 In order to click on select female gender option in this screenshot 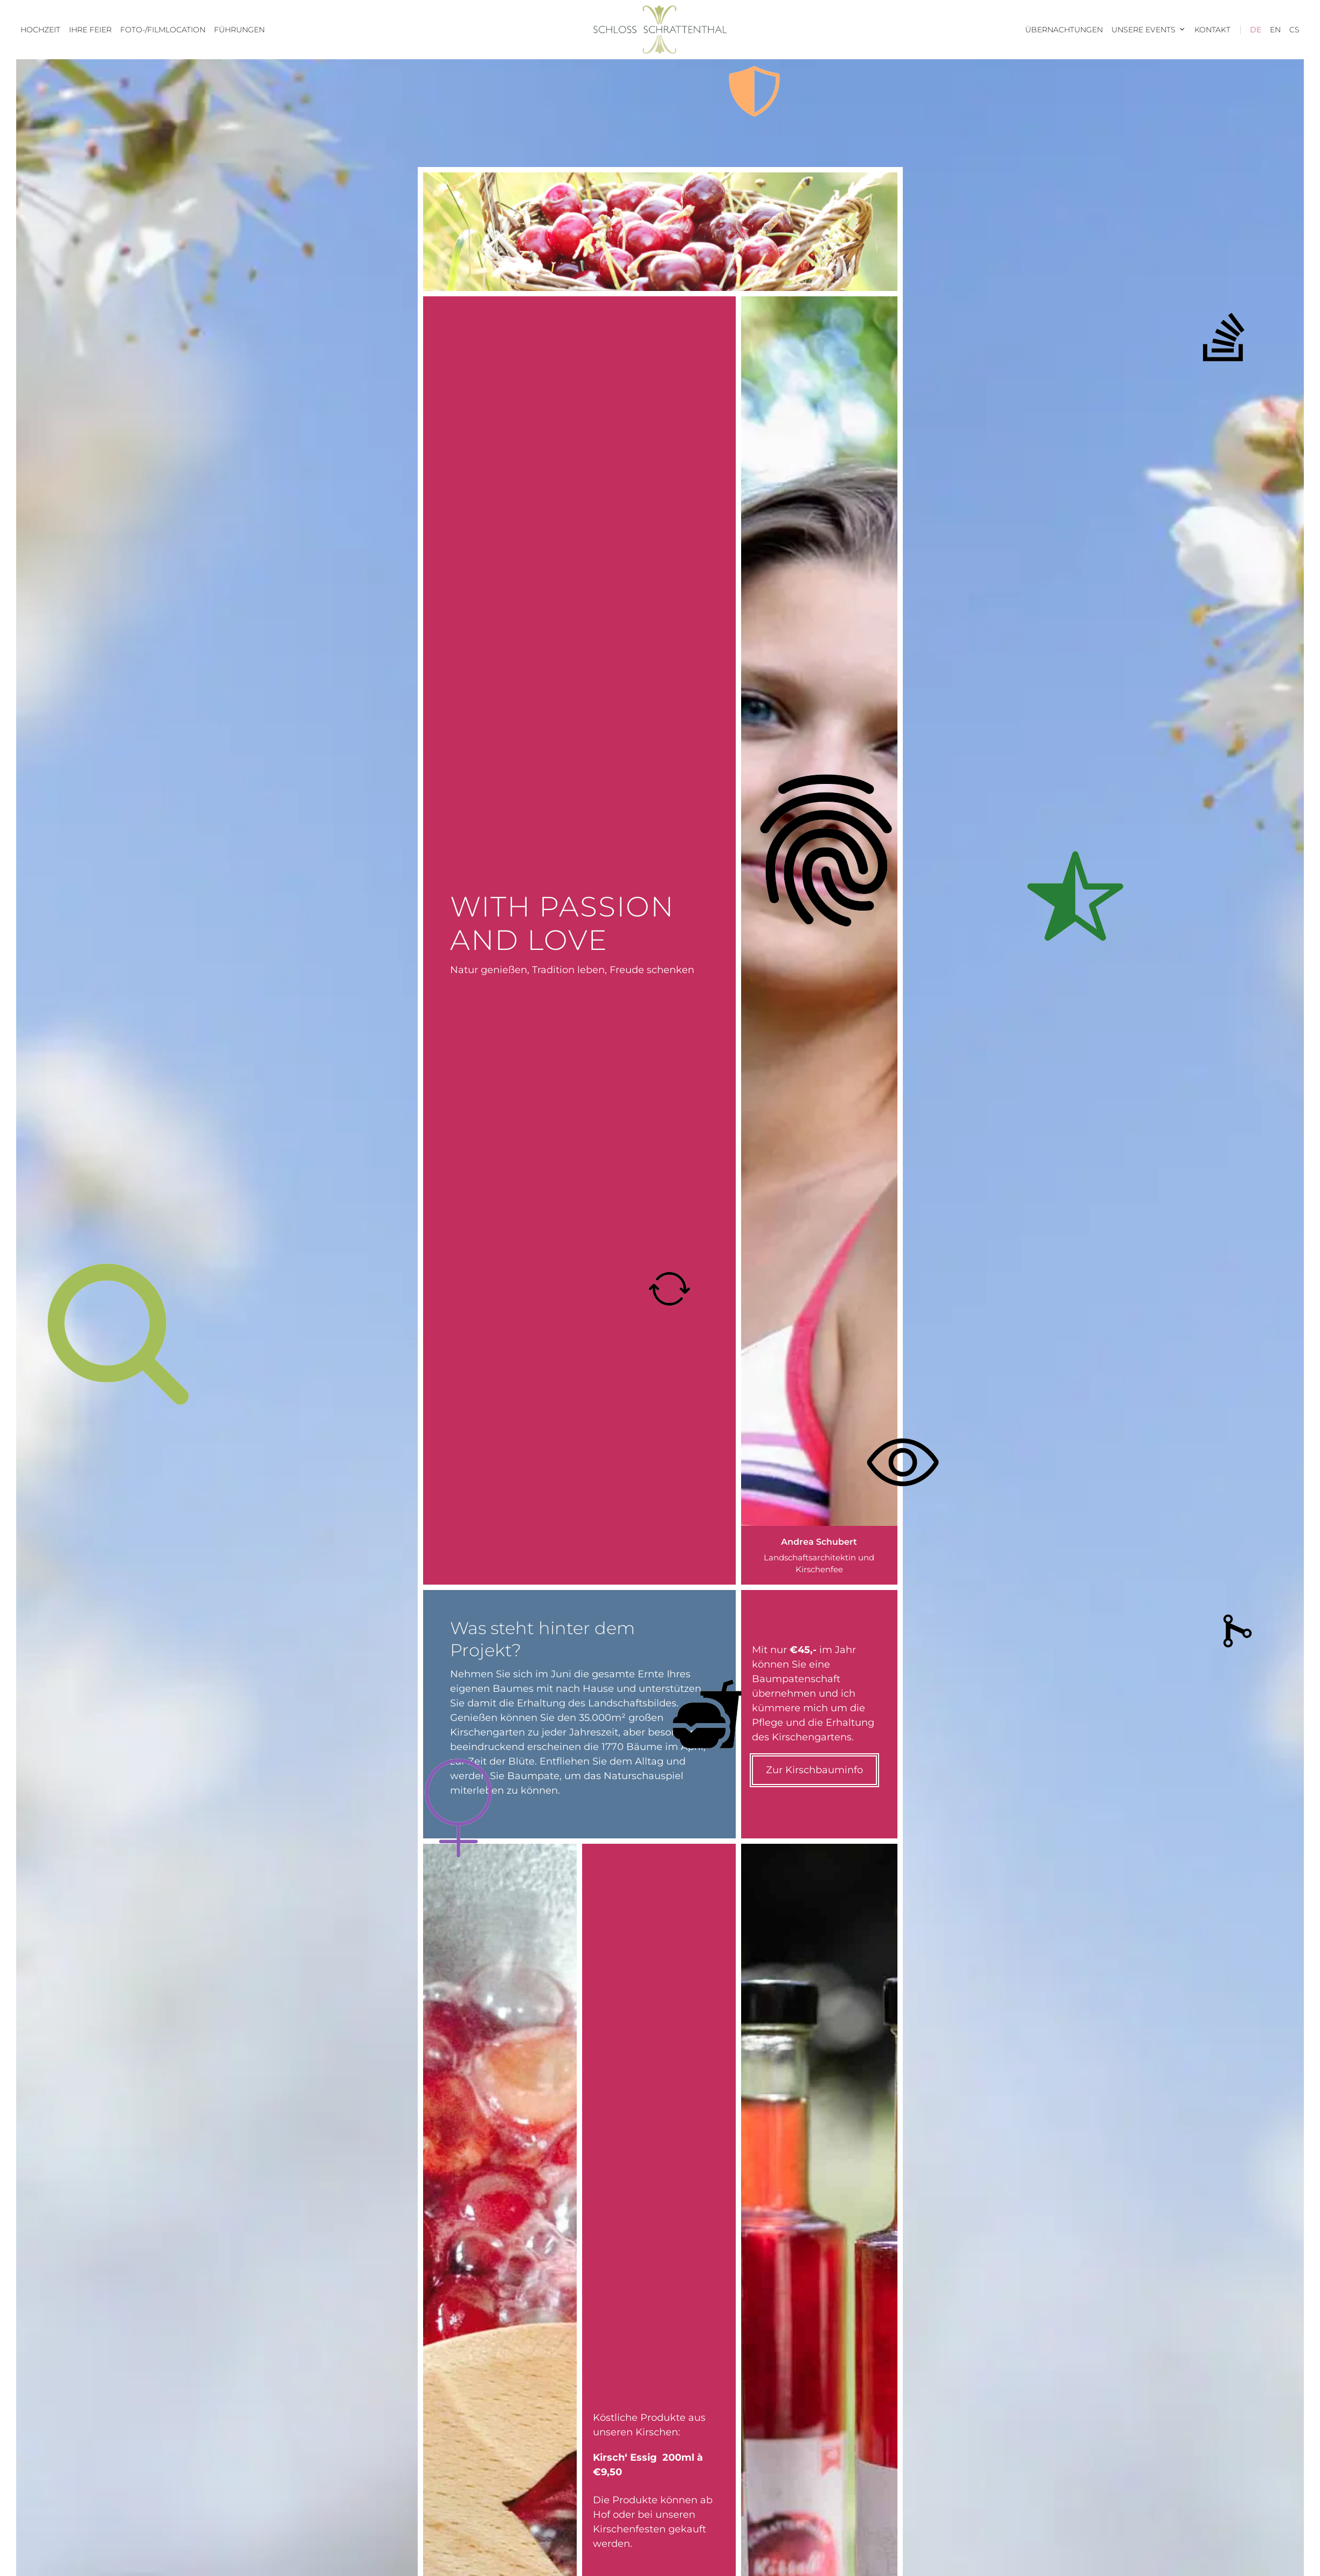, I will do `click(458, 1806)`.